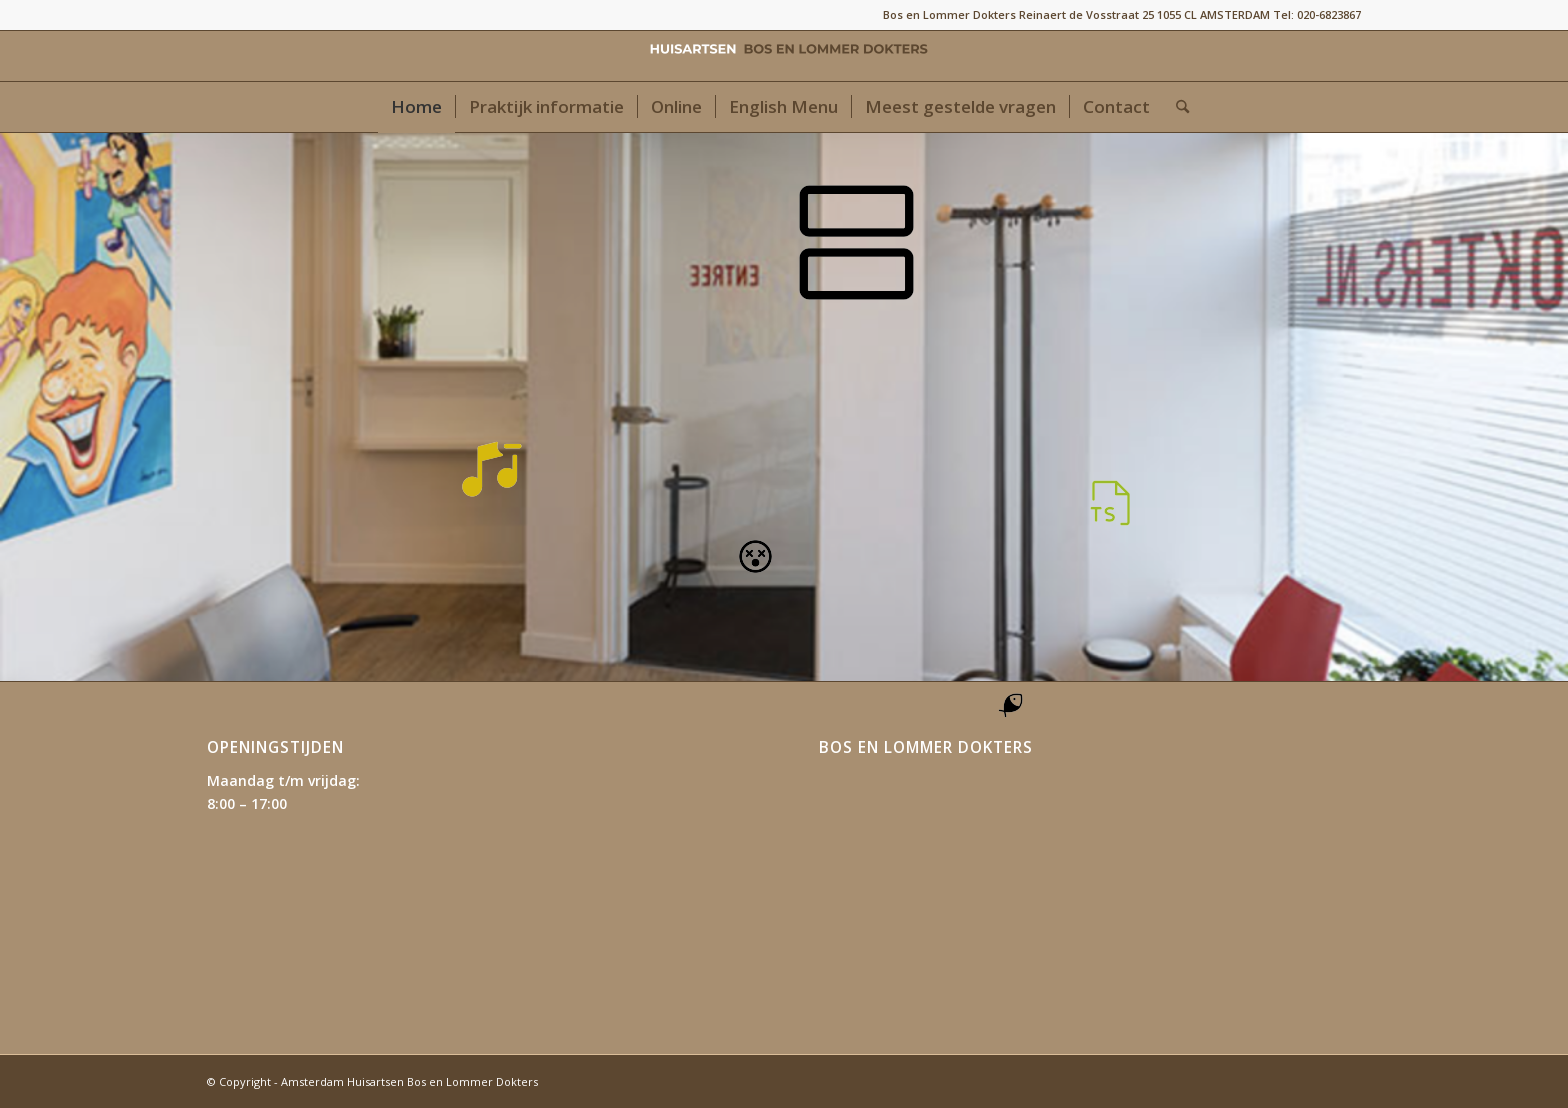 This screenshot has height=1108, width=1568. Describe the element at coordinates (1111, 503) in the screenshot. I see `a TypeScript file` at that location.